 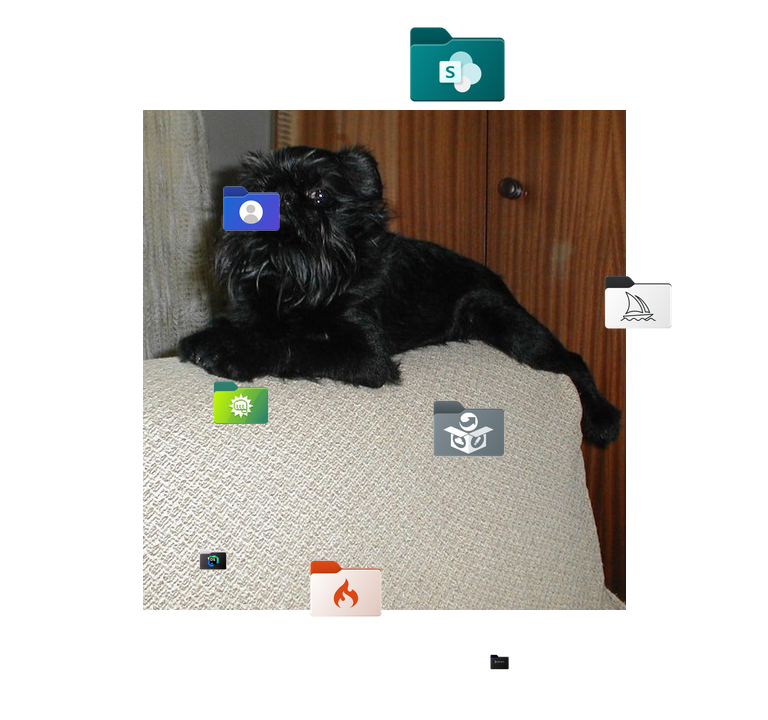 What do you see at coordinates (241, 404) in the screenshot?
I see `open gamejolt games folder` at bounding box center [241, 404].